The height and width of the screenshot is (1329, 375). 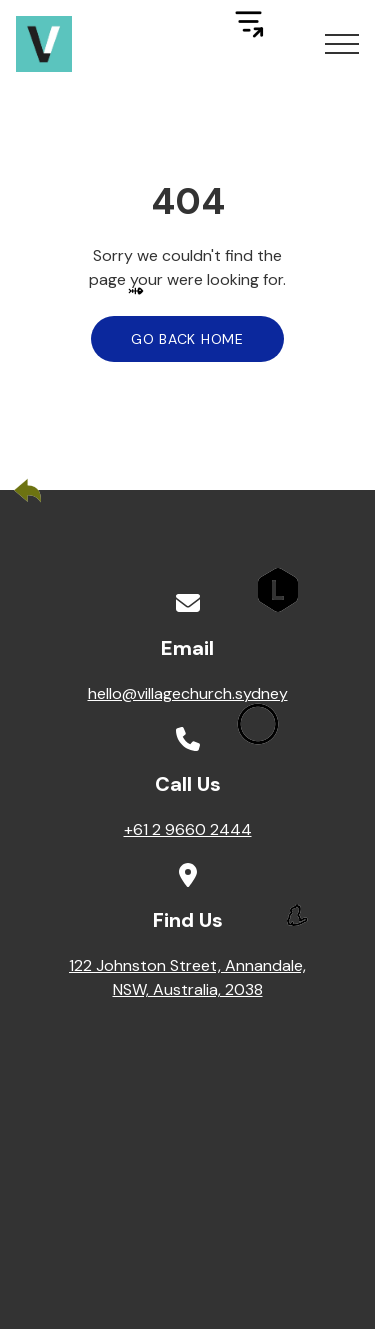 I want to click on indicates empty state or no results found, so click(x=136, y=291).